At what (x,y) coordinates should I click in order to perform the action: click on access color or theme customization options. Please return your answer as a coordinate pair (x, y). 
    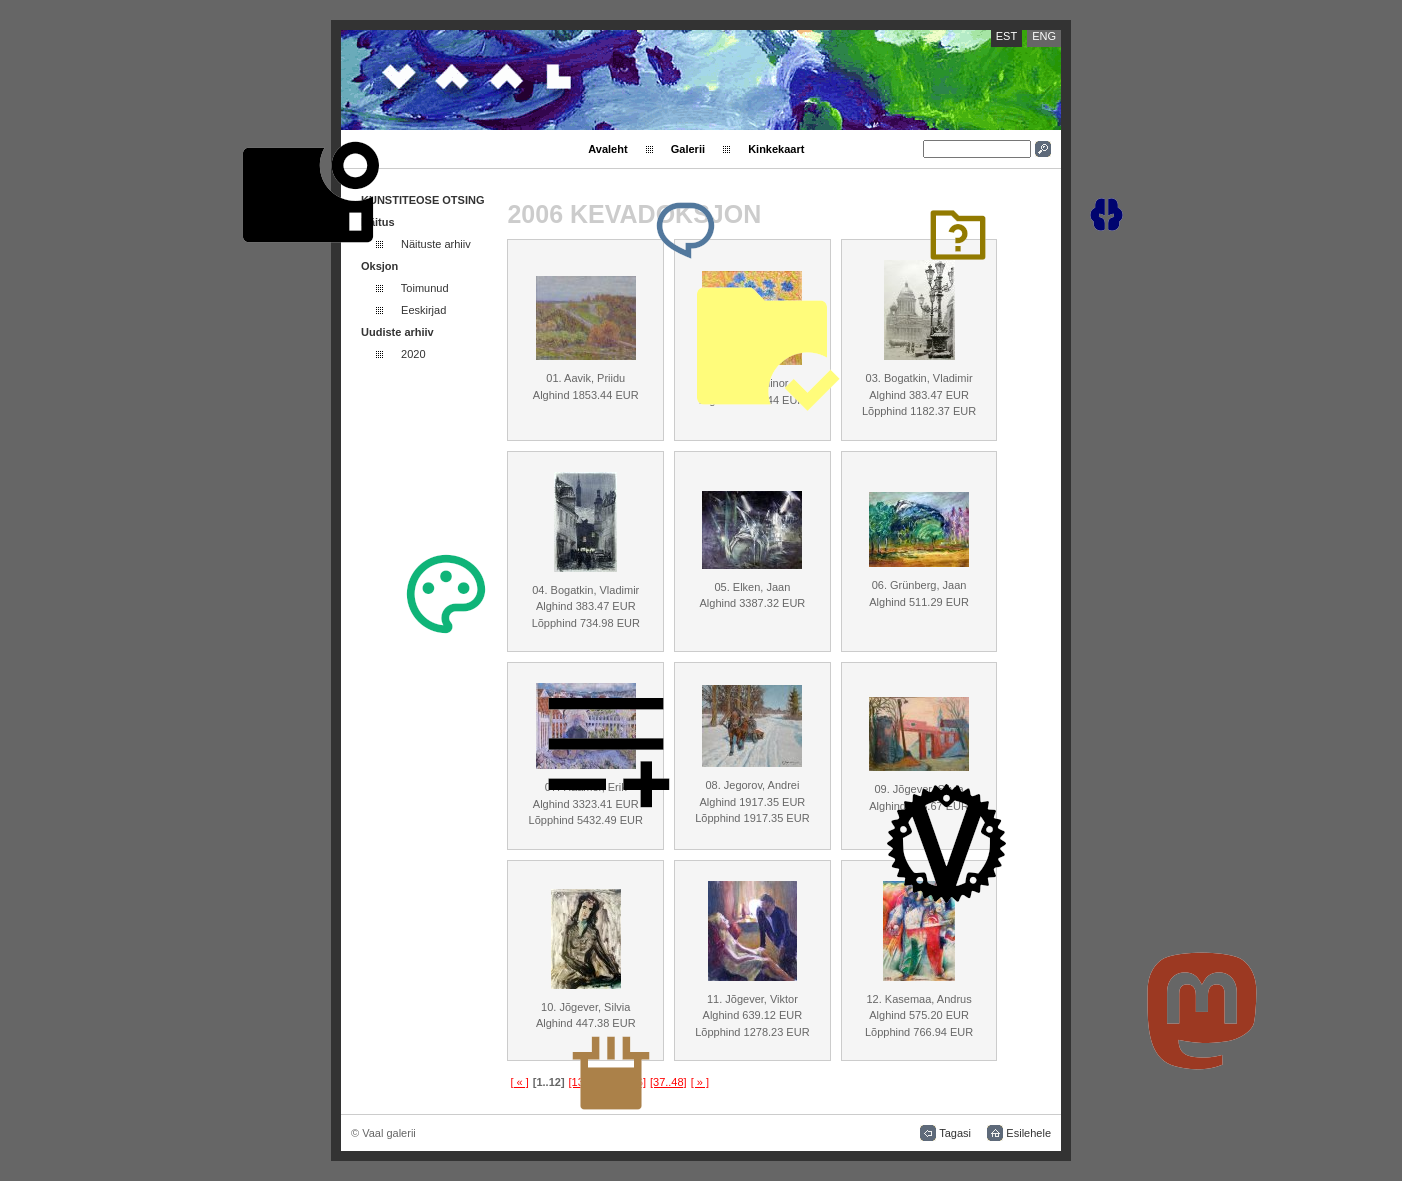
    Looking at the image, I should click on (446, 594).